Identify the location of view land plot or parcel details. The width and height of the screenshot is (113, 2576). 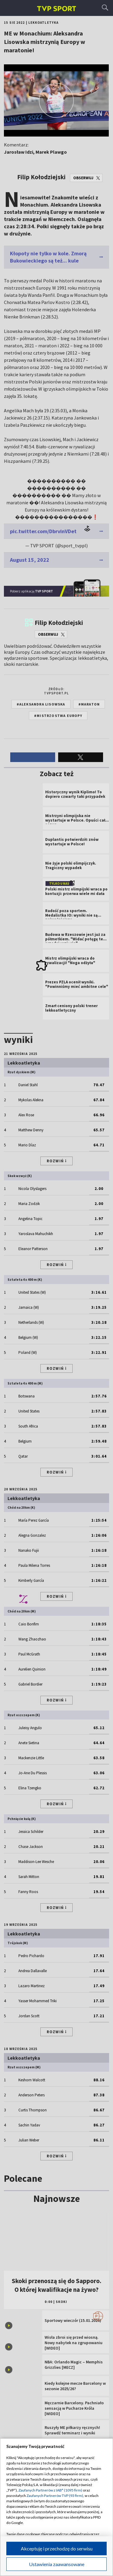
(87, 528).